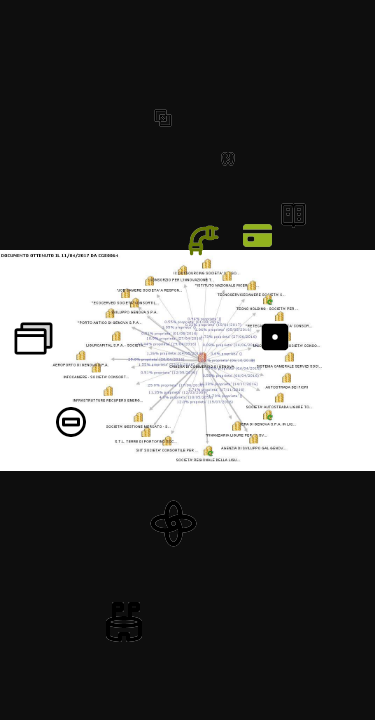 Image resolution: width=375 pixels, height=720 pixels. What do you see at coordinates (71, 422) in the screenshot?
I see `remove or delete an item` at bounding box center [71, 422].